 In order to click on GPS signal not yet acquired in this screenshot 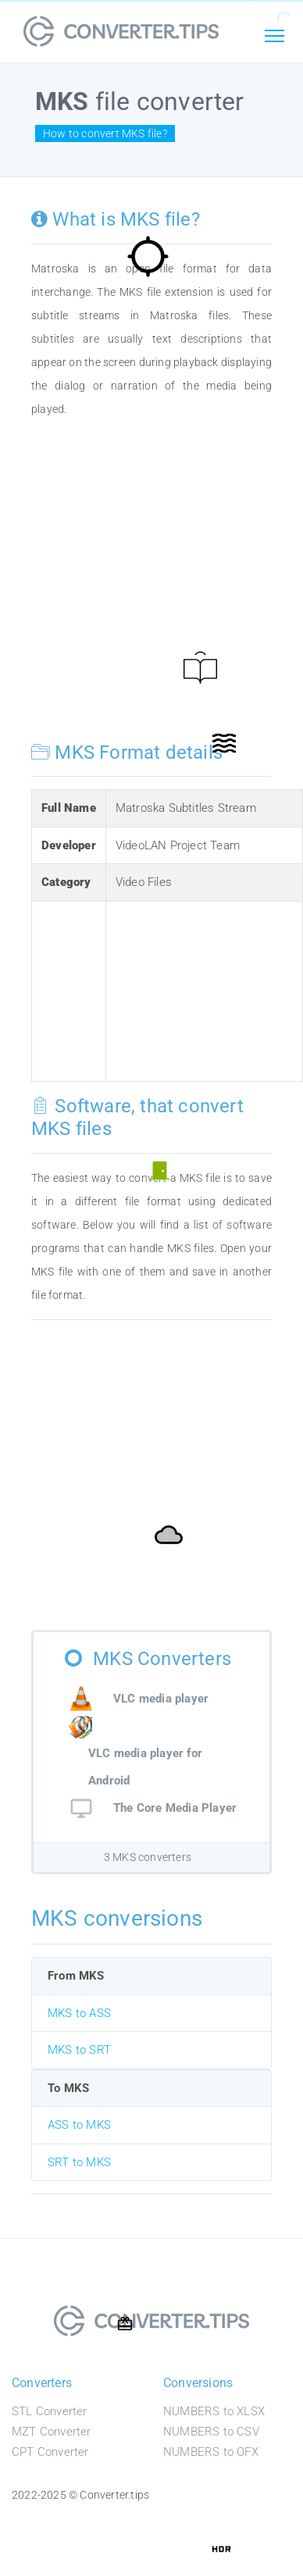, I will do `click(148, 256)`.